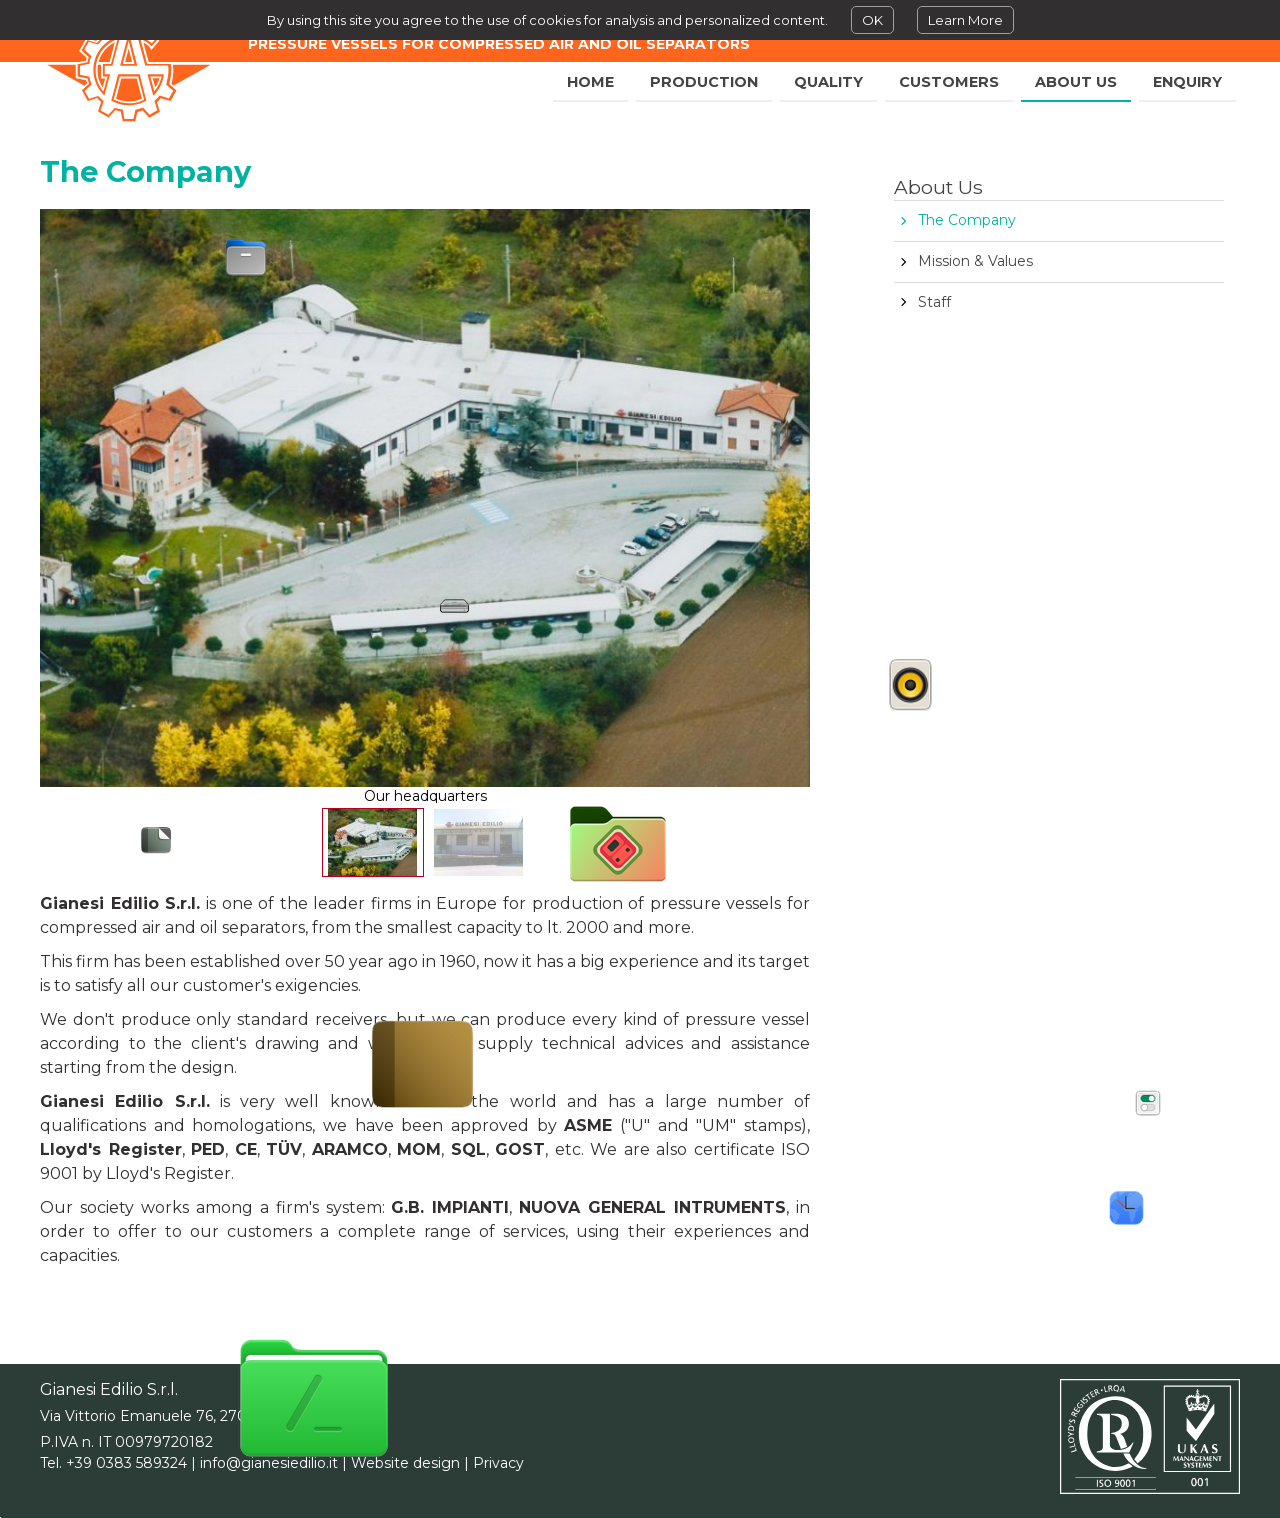 The height and width of the screenshot is (1518, 1280). I want to click on access the root directory folder, so click(314, 1398).